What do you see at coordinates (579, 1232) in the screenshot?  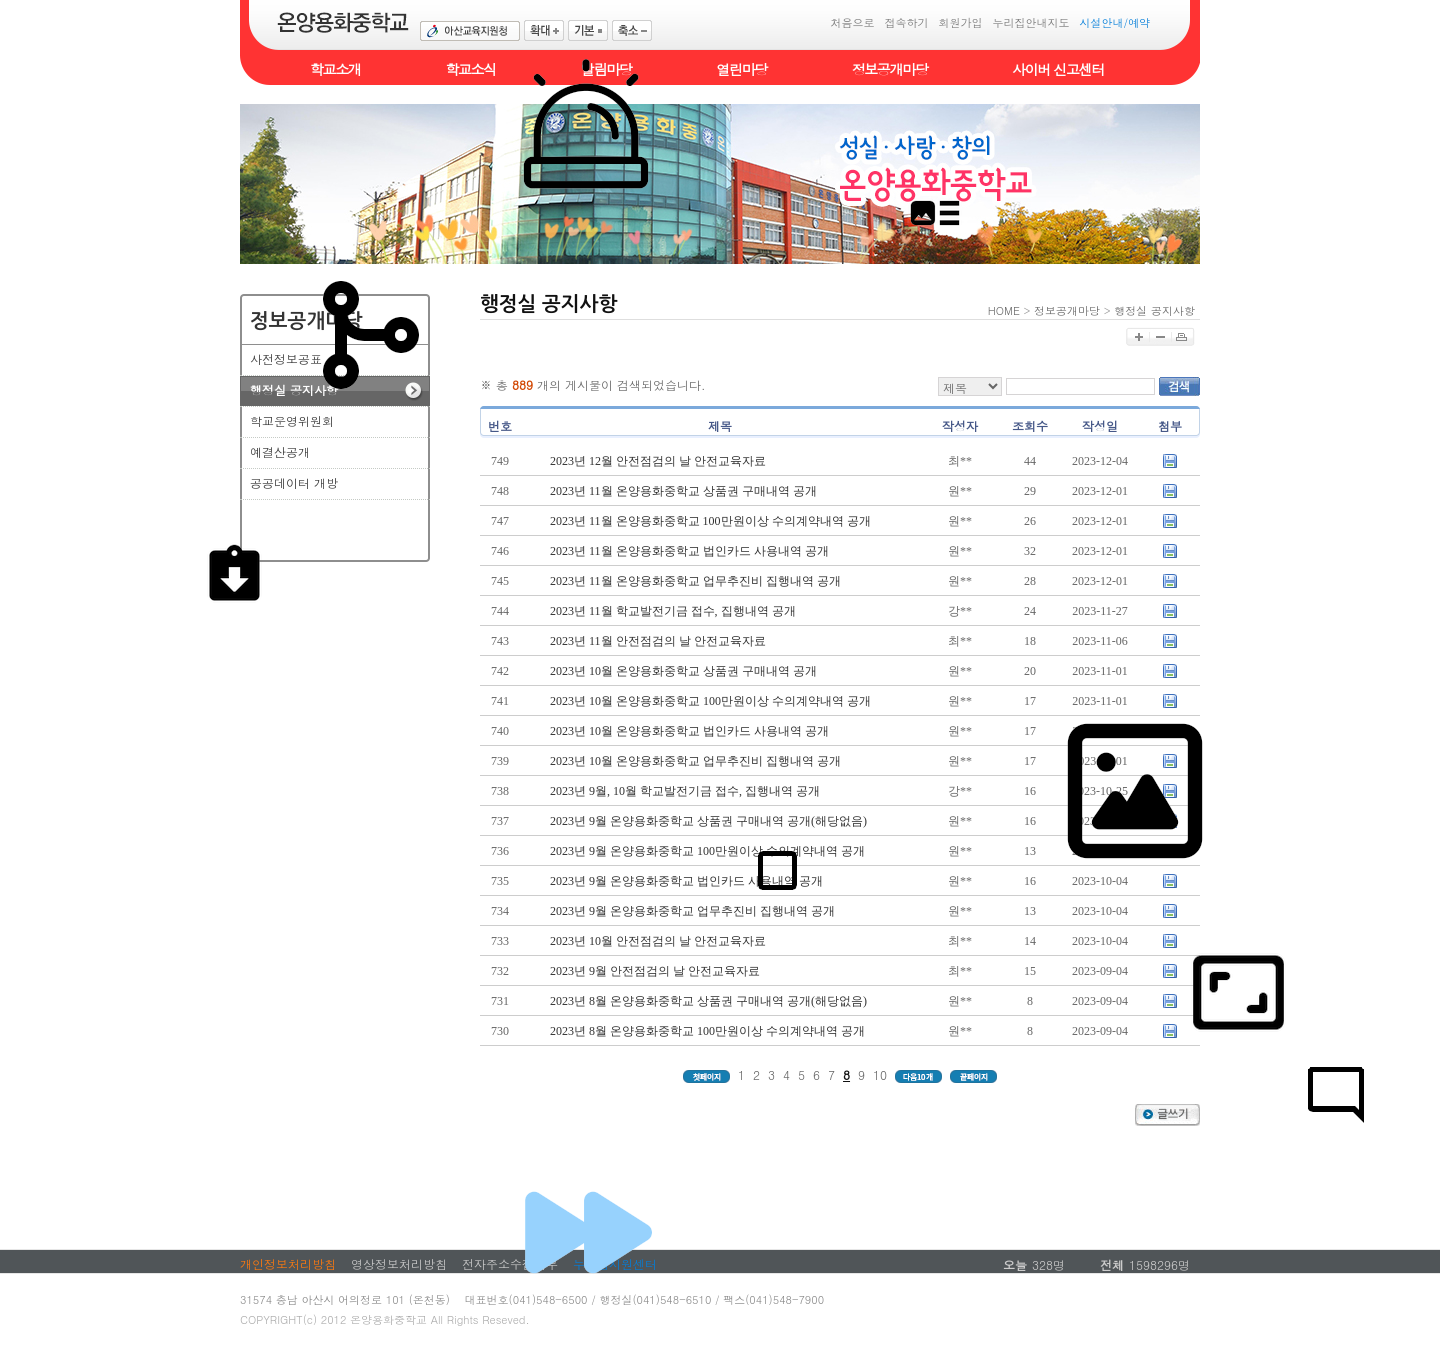 I see `skip forward in media playback` at bounding box center [579, 1232].